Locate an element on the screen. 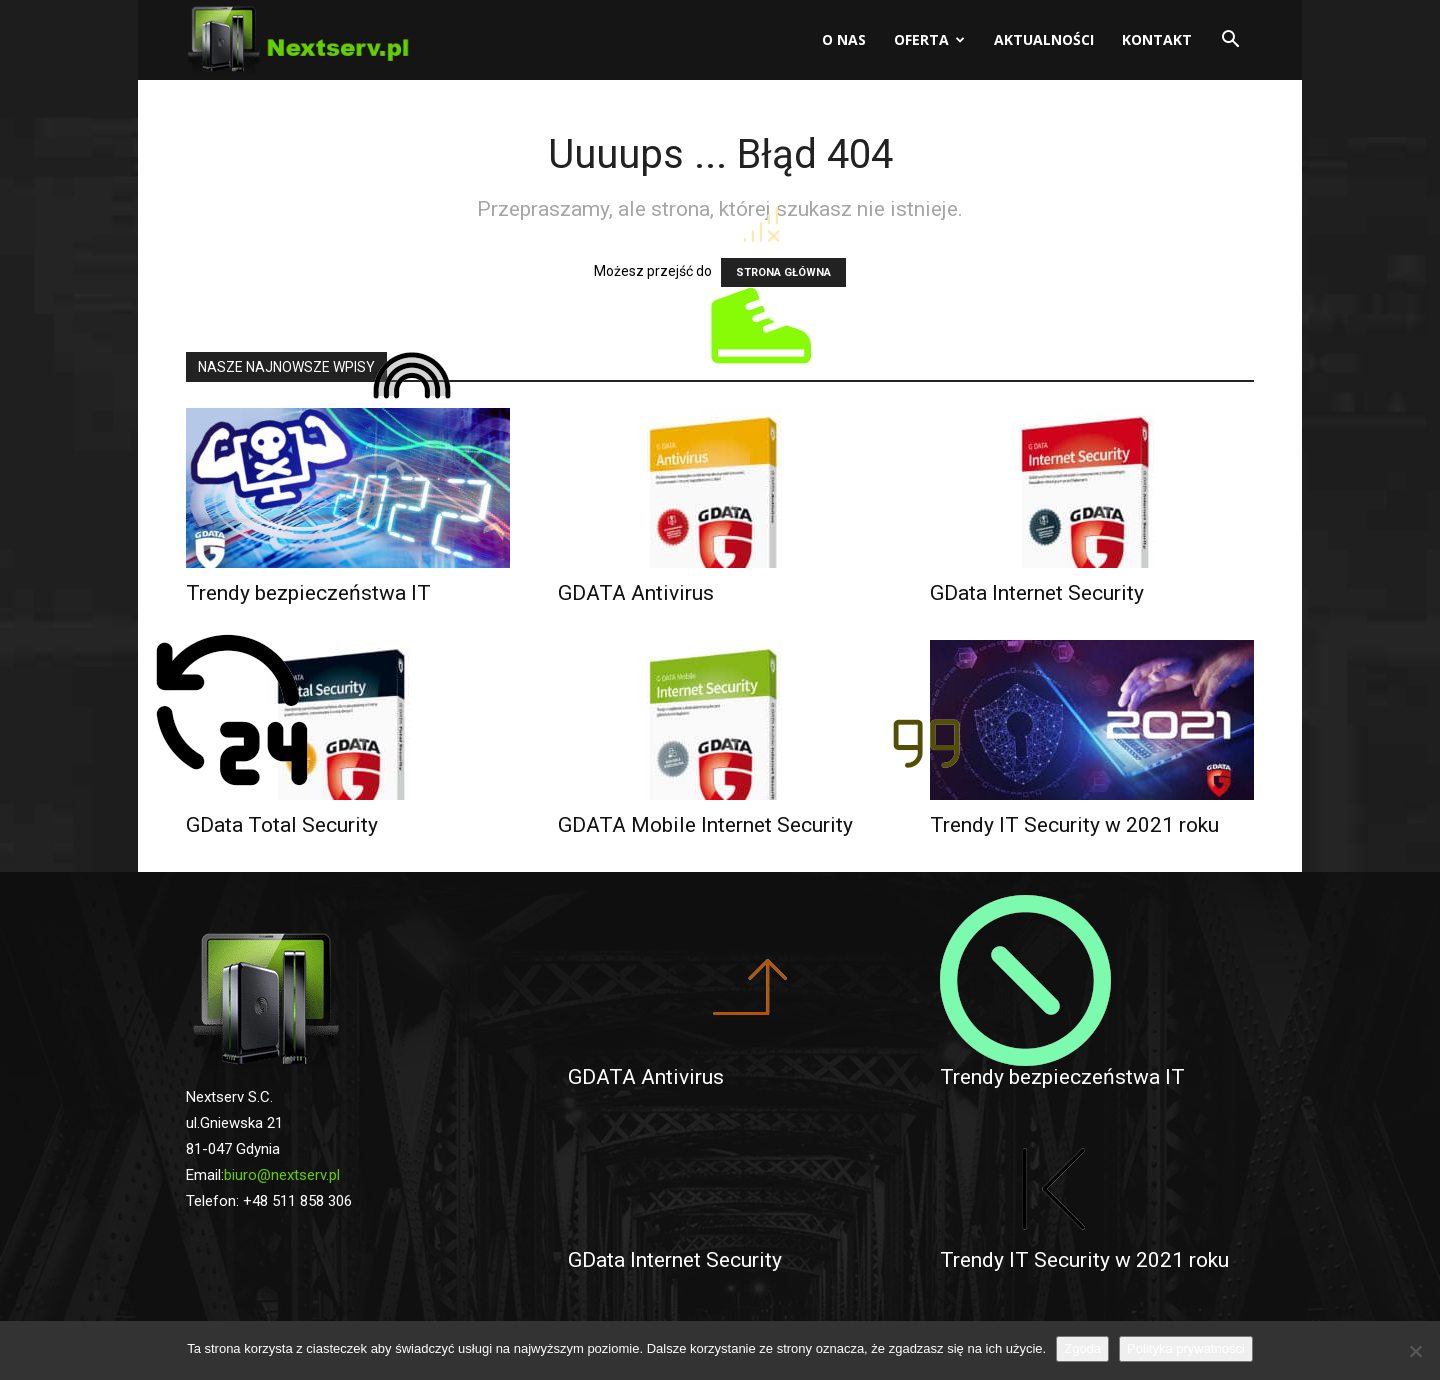  indicates a forbidden or prohibited action is located at coordinates (1025, 980).